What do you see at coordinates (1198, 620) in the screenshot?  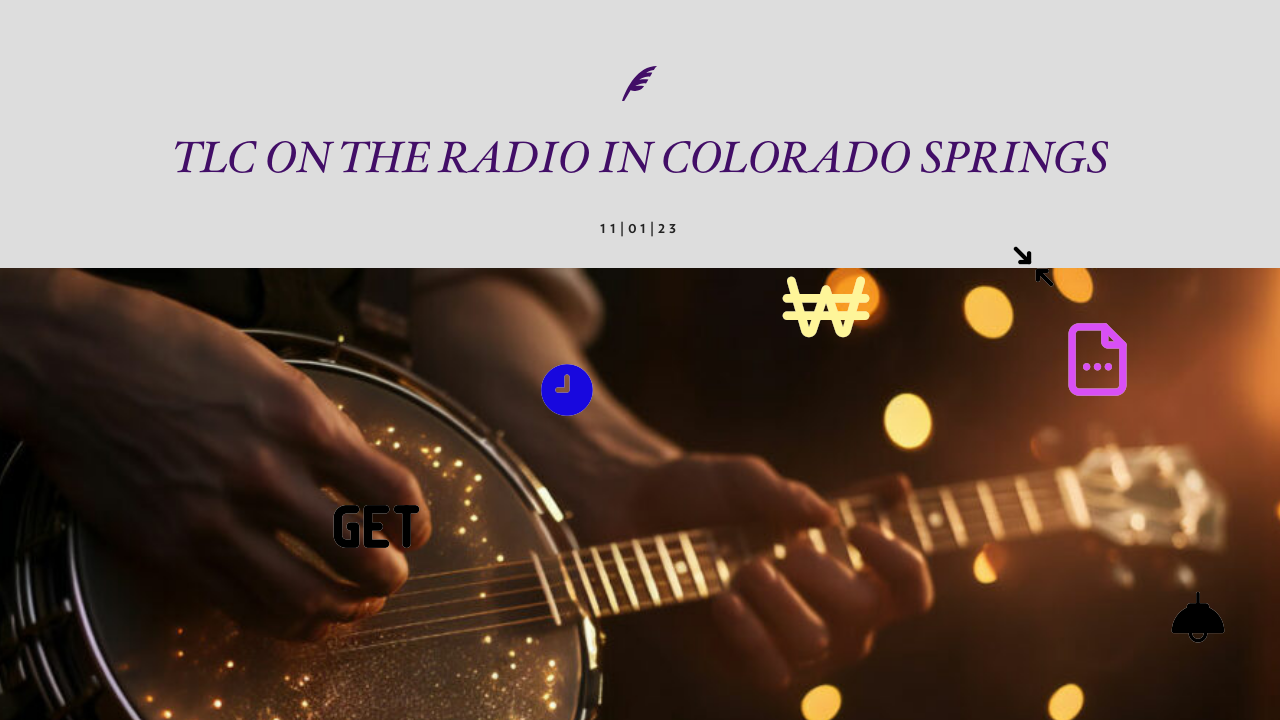 I see `toggle pendant lamp on or off` at bounding box center [1198, 620].